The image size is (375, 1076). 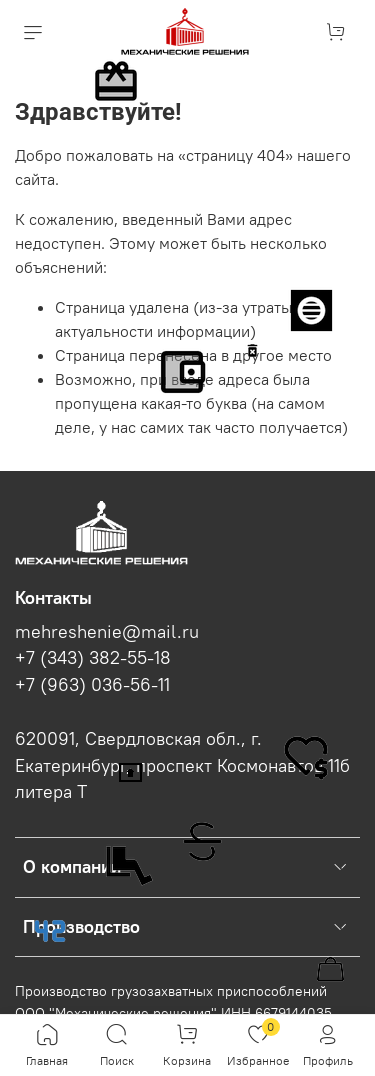 I want to click on access heating, ventilation, and air conditioning controls, so click(x=311, y=310).